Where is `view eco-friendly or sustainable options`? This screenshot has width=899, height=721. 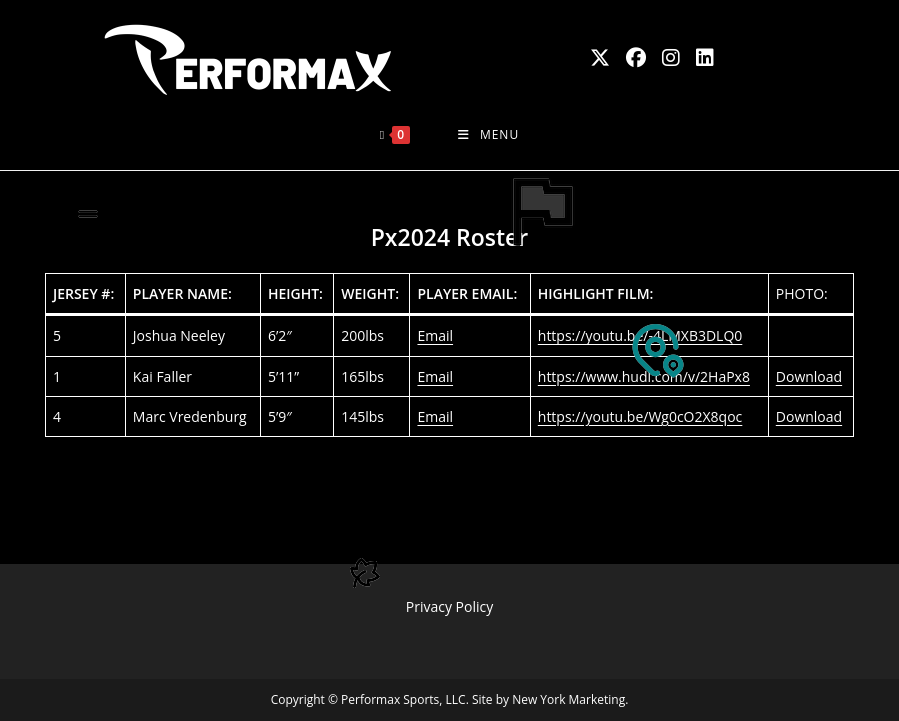 view eco-friendly or sustainable options is located at coordinates (365, 573).